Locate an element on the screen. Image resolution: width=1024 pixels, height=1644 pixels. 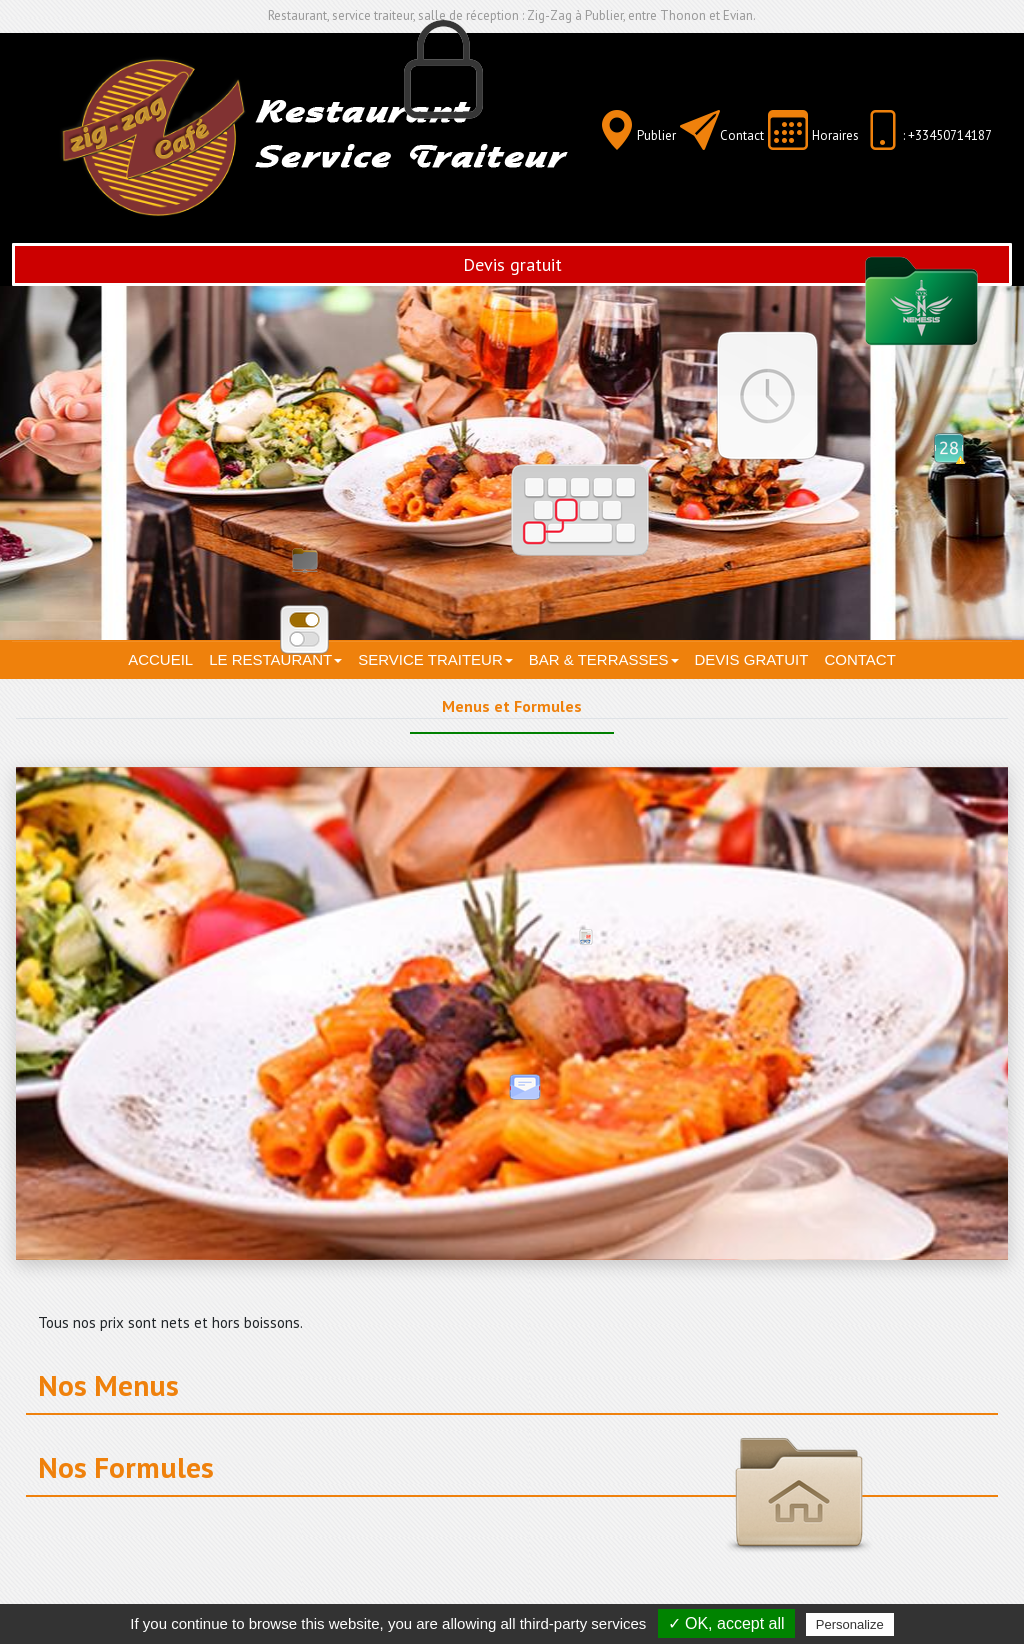
open evince document viewer is located at coordinates (586, 937).